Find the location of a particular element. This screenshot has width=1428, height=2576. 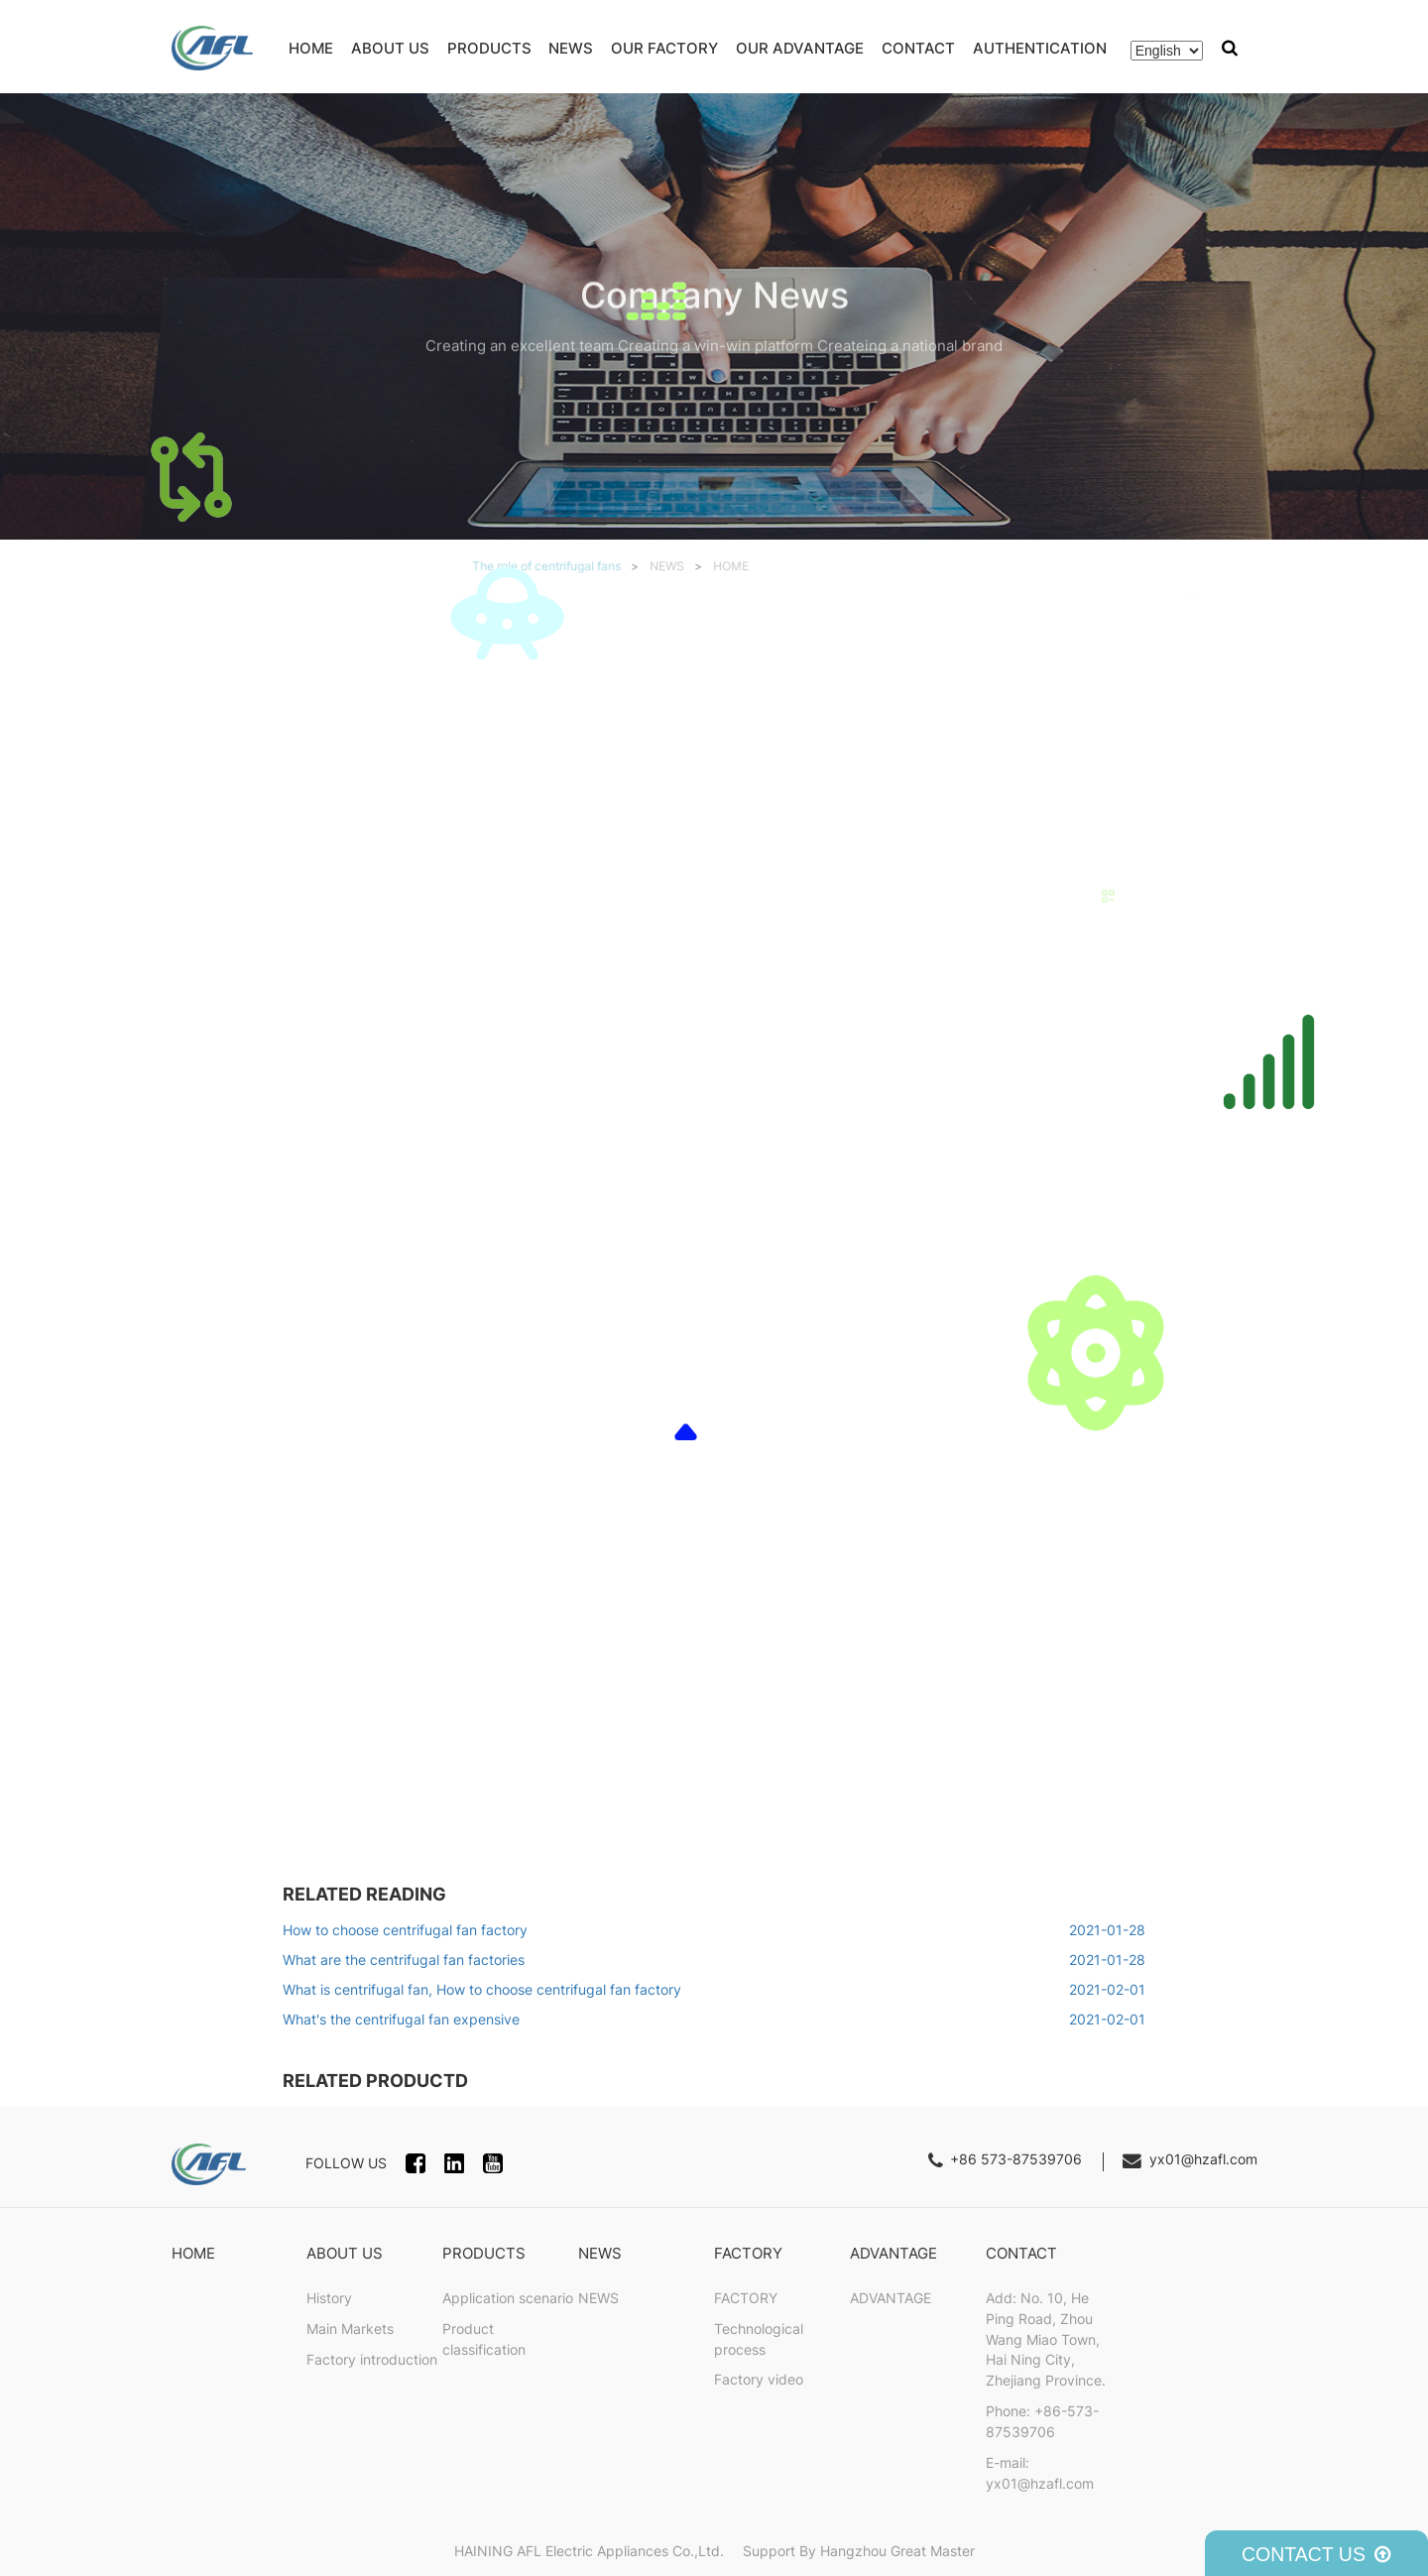

compare branches or commits in version control is located at coordinates (191, 477).